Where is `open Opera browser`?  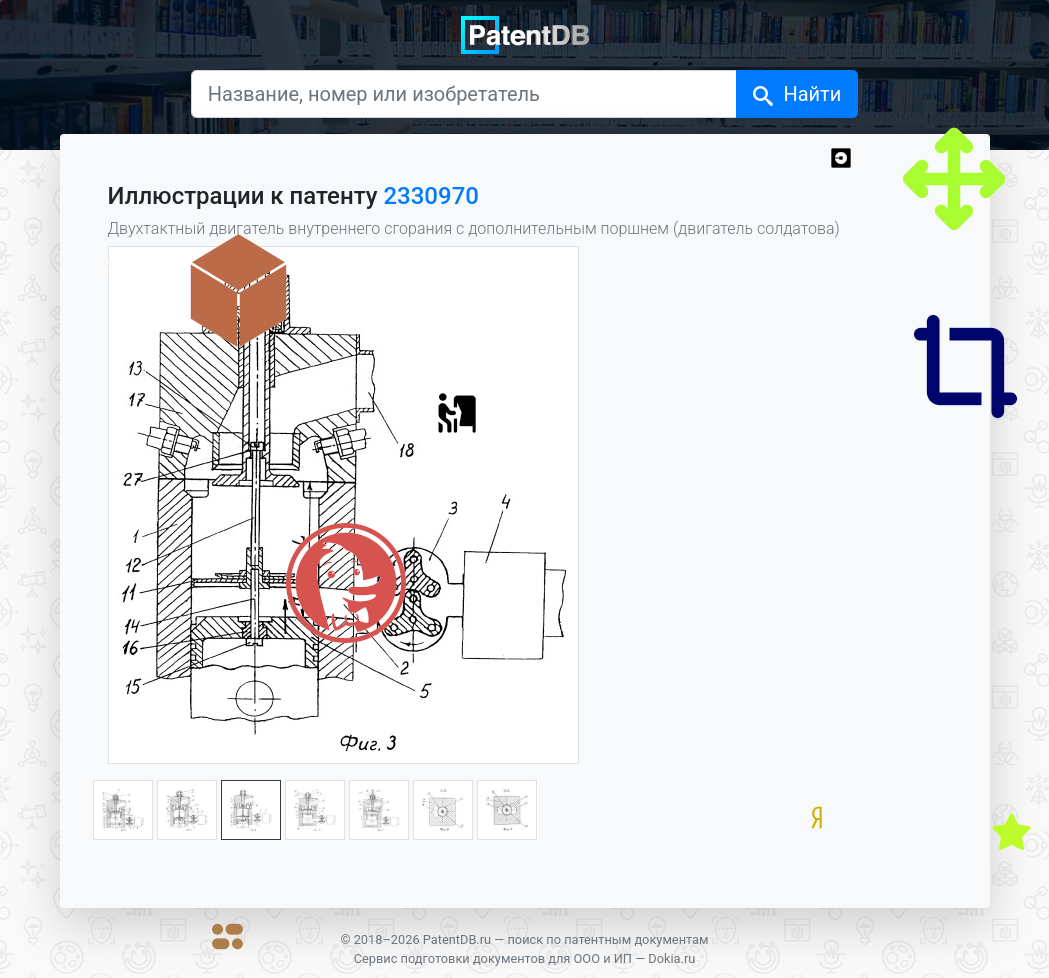 open Opera browser is located at coordinates (106, 267).